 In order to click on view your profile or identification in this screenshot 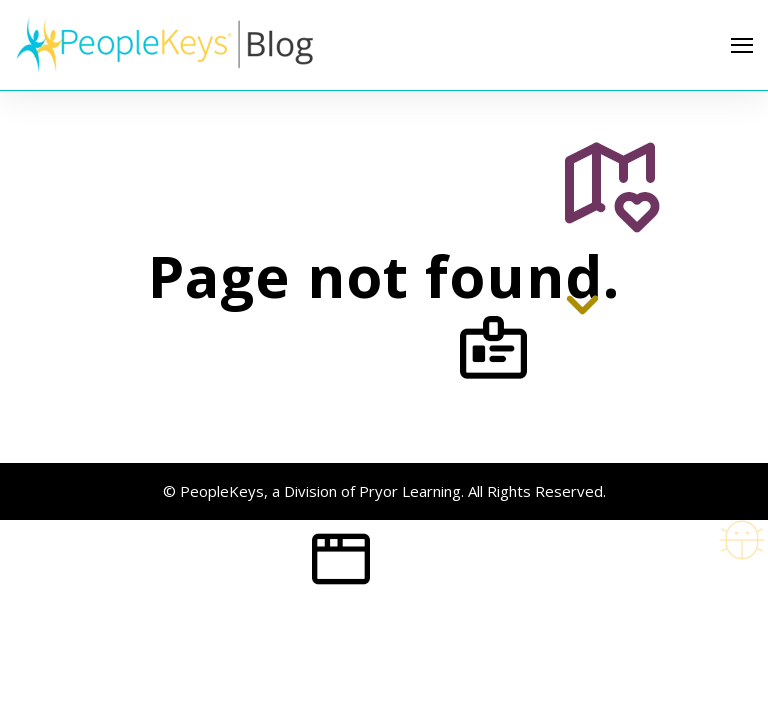, I will do `click(493, 349)`.